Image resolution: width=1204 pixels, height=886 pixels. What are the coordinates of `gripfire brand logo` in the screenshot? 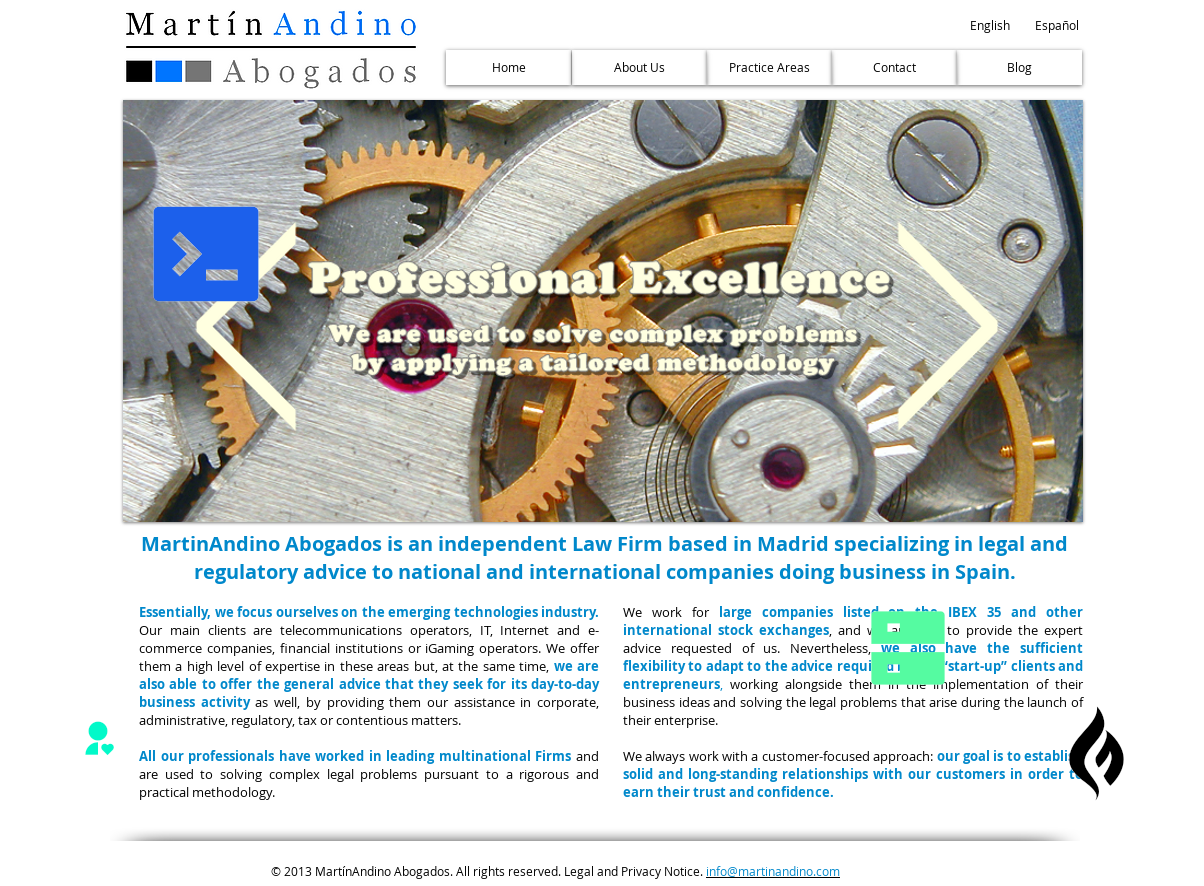 It's located at (1099, 753).